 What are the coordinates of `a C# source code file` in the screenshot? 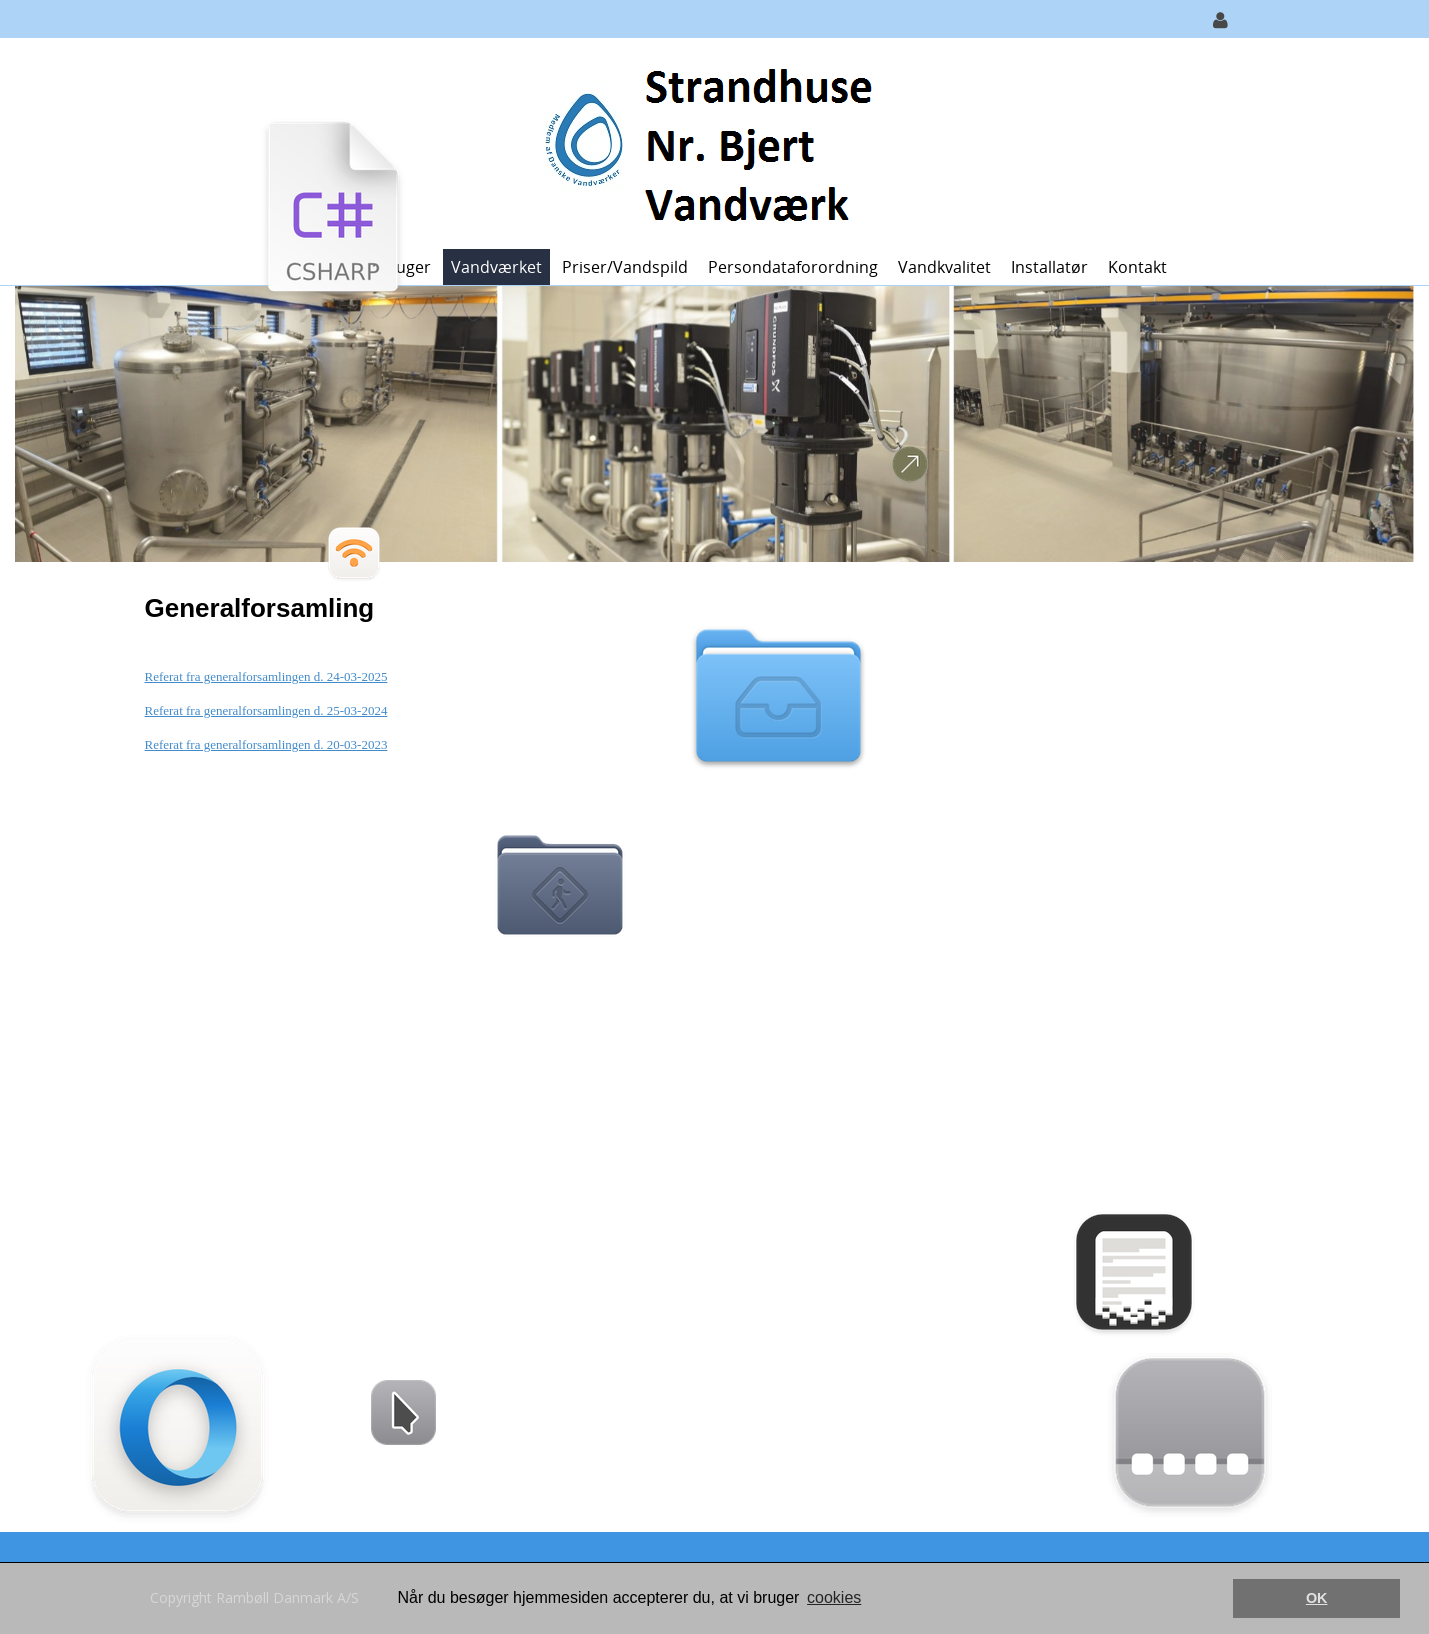 It's located at (333, 210).